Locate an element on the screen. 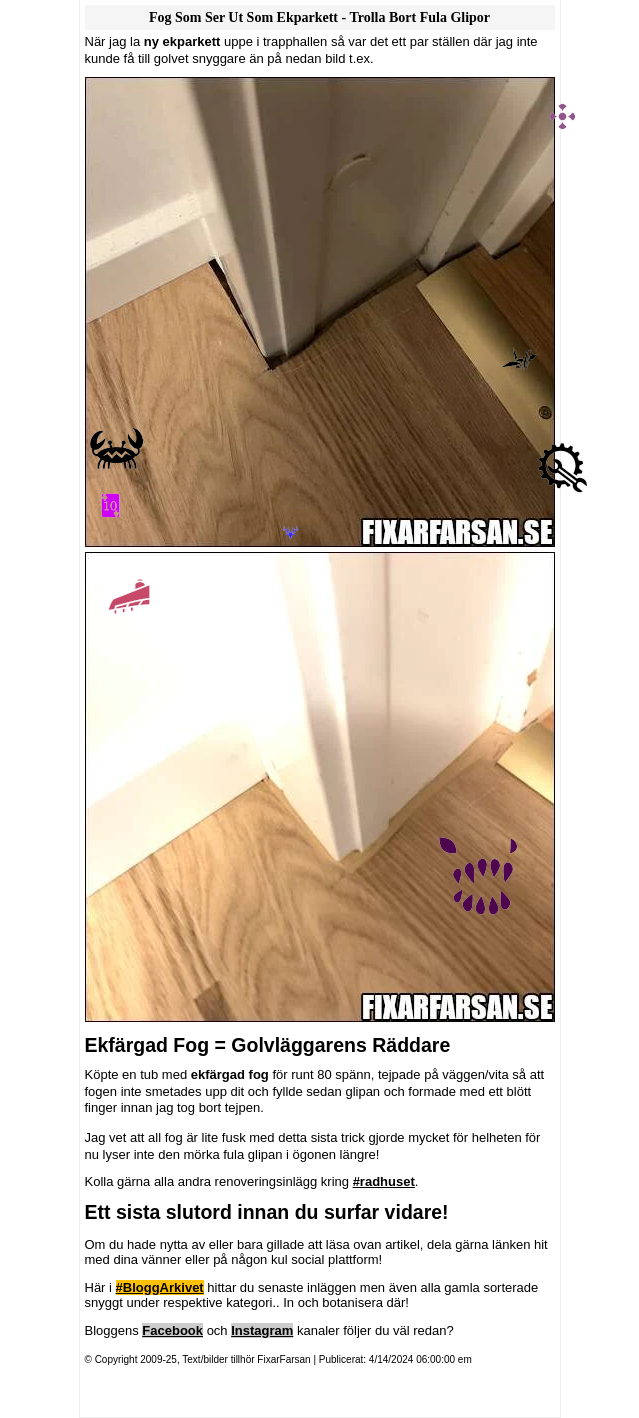 This screenshot has width=639, height=1418. origami or paper crafting feature is located at coordinates (519, 358).